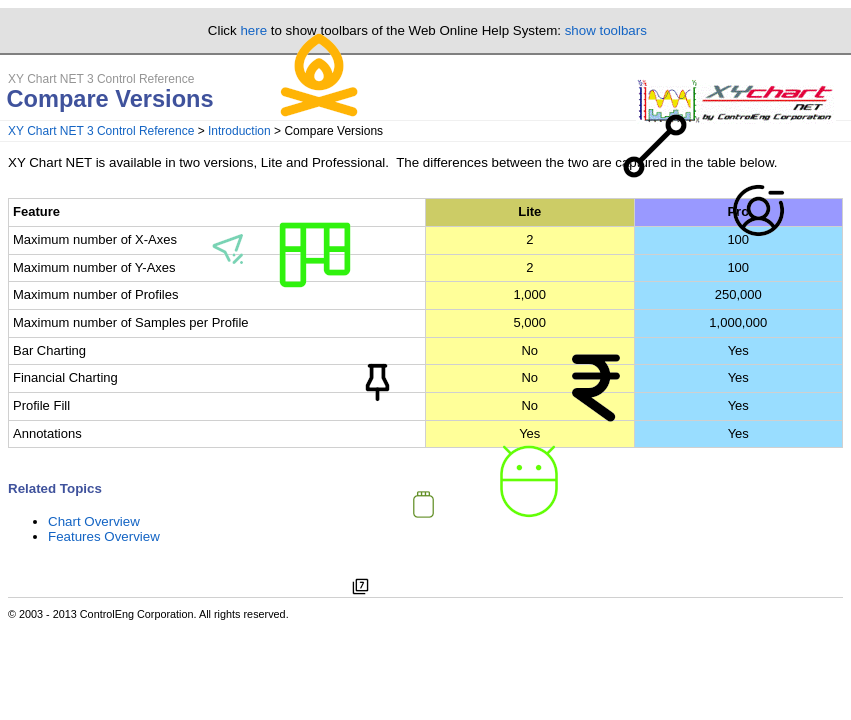 The width and height of the screenshot is (851, 720). I want to click on store or save items to a collection, so click(423, 504).